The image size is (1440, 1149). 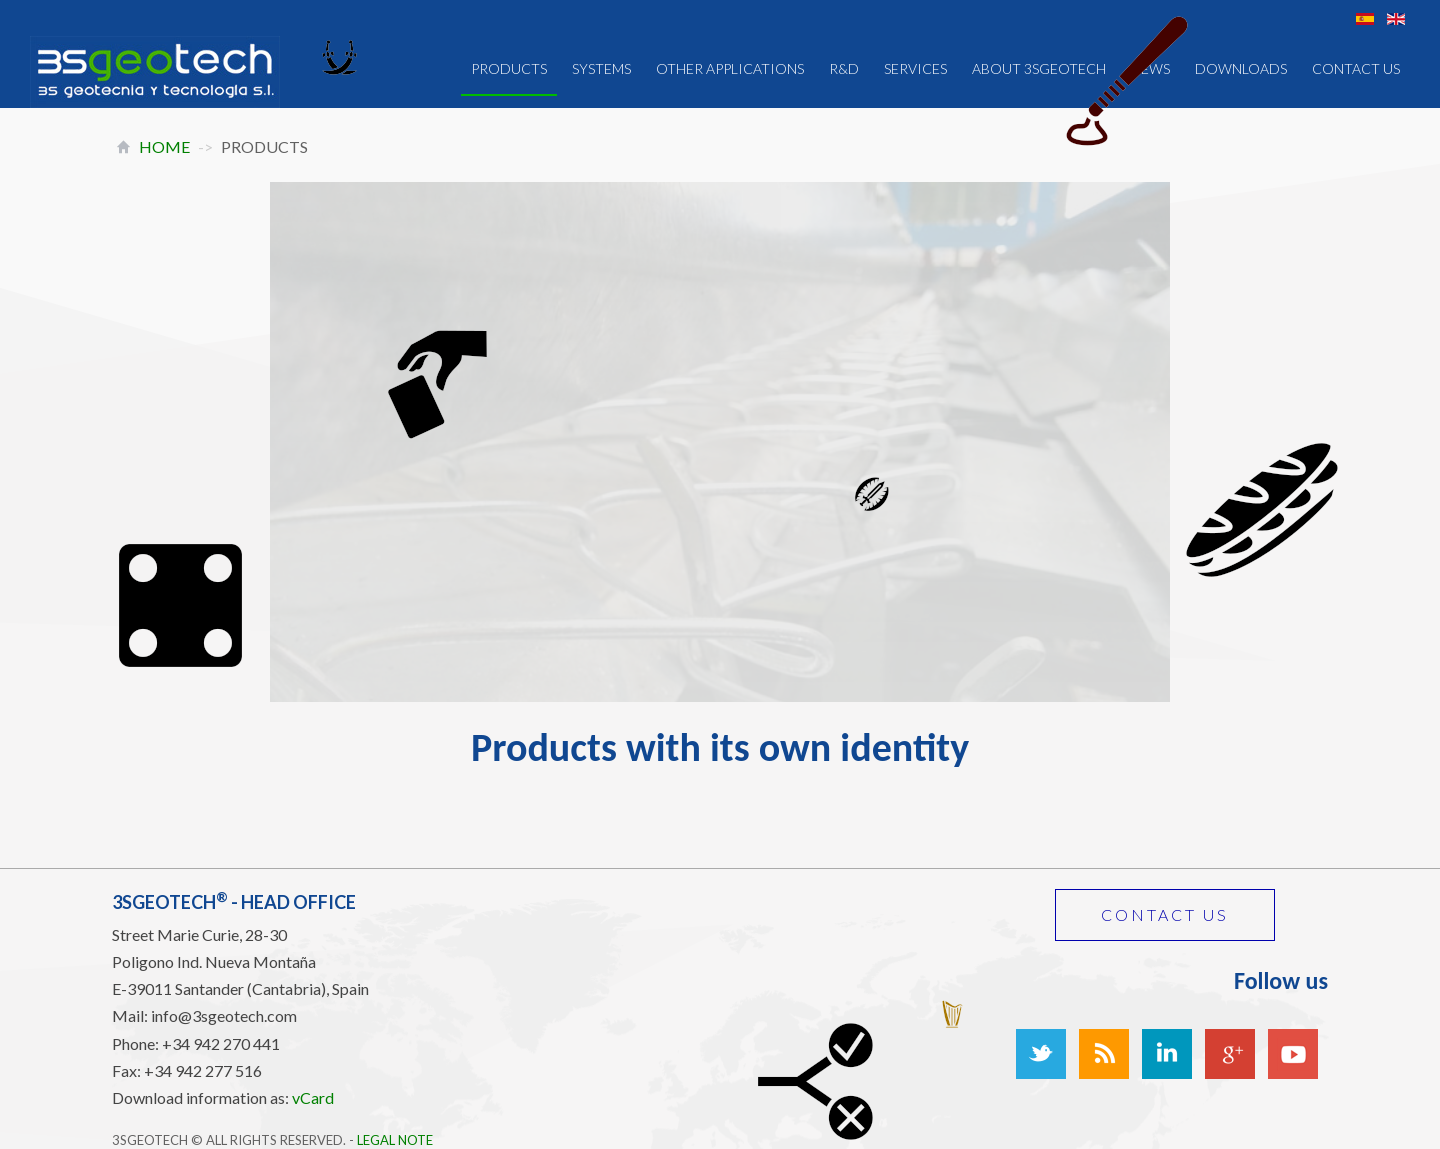 What do you see at coordinates (952, 1014) in the screenshot?
I see `access music or audio settings` at bounding box center [952, 1014].